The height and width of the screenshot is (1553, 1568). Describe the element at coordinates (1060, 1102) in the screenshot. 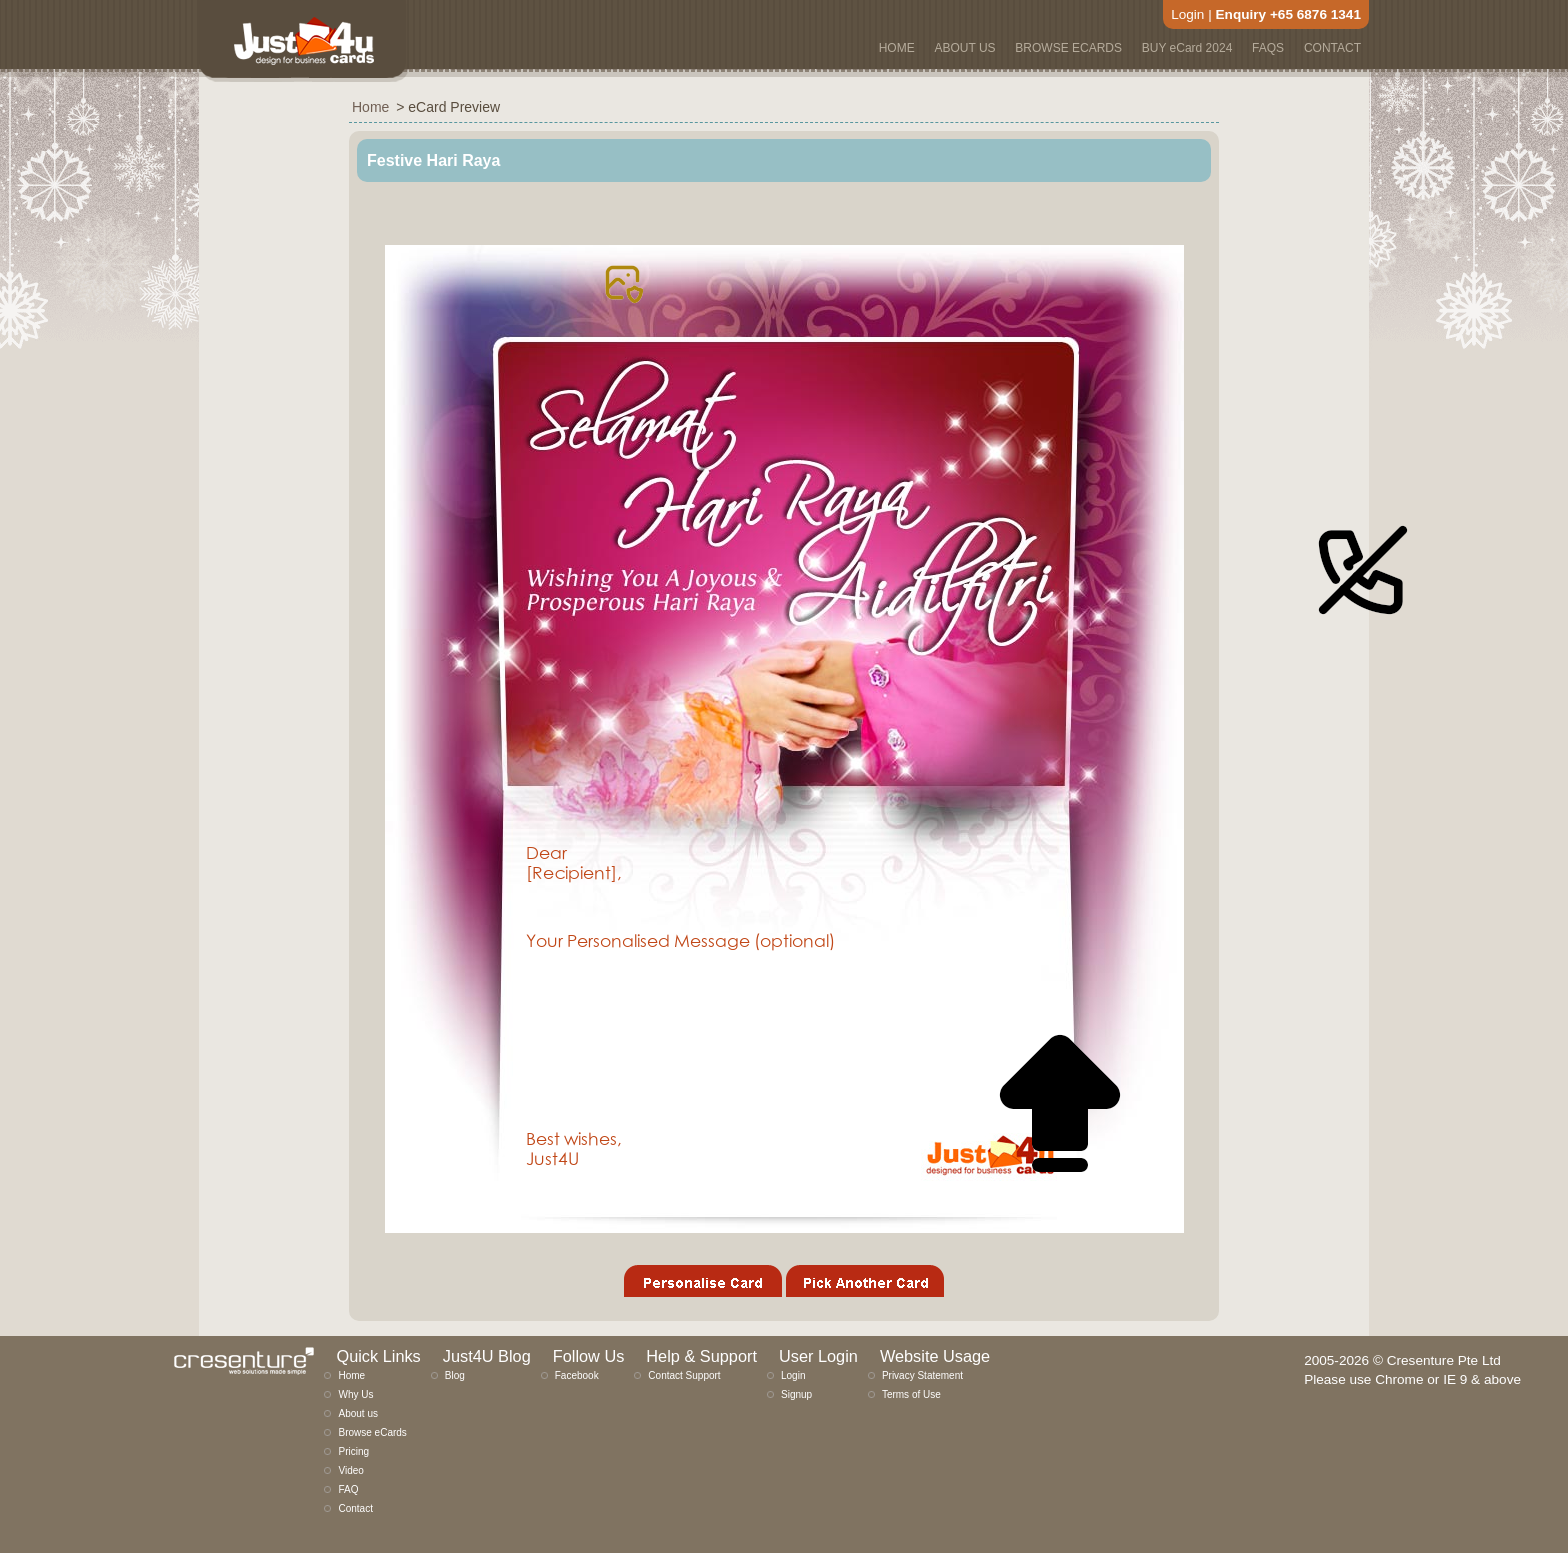

I see `upload a file or document` at that location.